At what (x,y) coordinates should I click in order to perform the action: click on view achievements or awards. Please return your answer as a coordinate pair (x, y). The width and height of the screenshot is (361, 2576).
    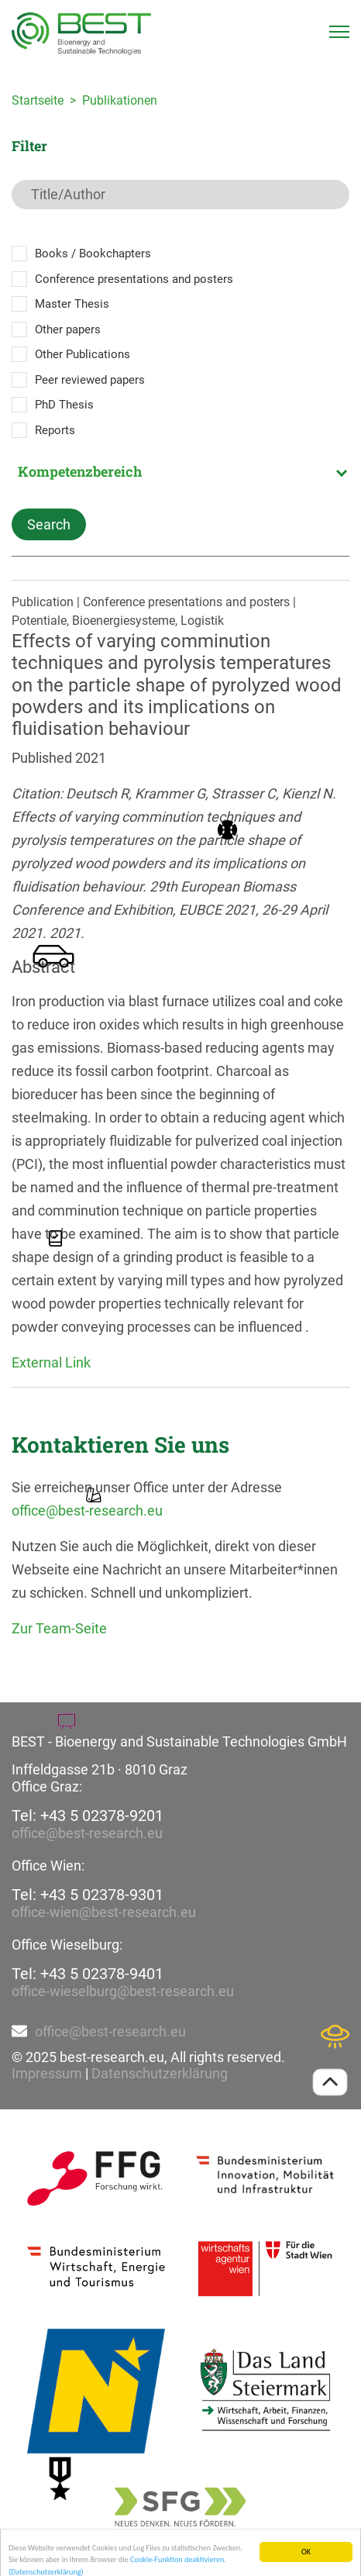
    Looking at the image, I should click on (60, 2478).